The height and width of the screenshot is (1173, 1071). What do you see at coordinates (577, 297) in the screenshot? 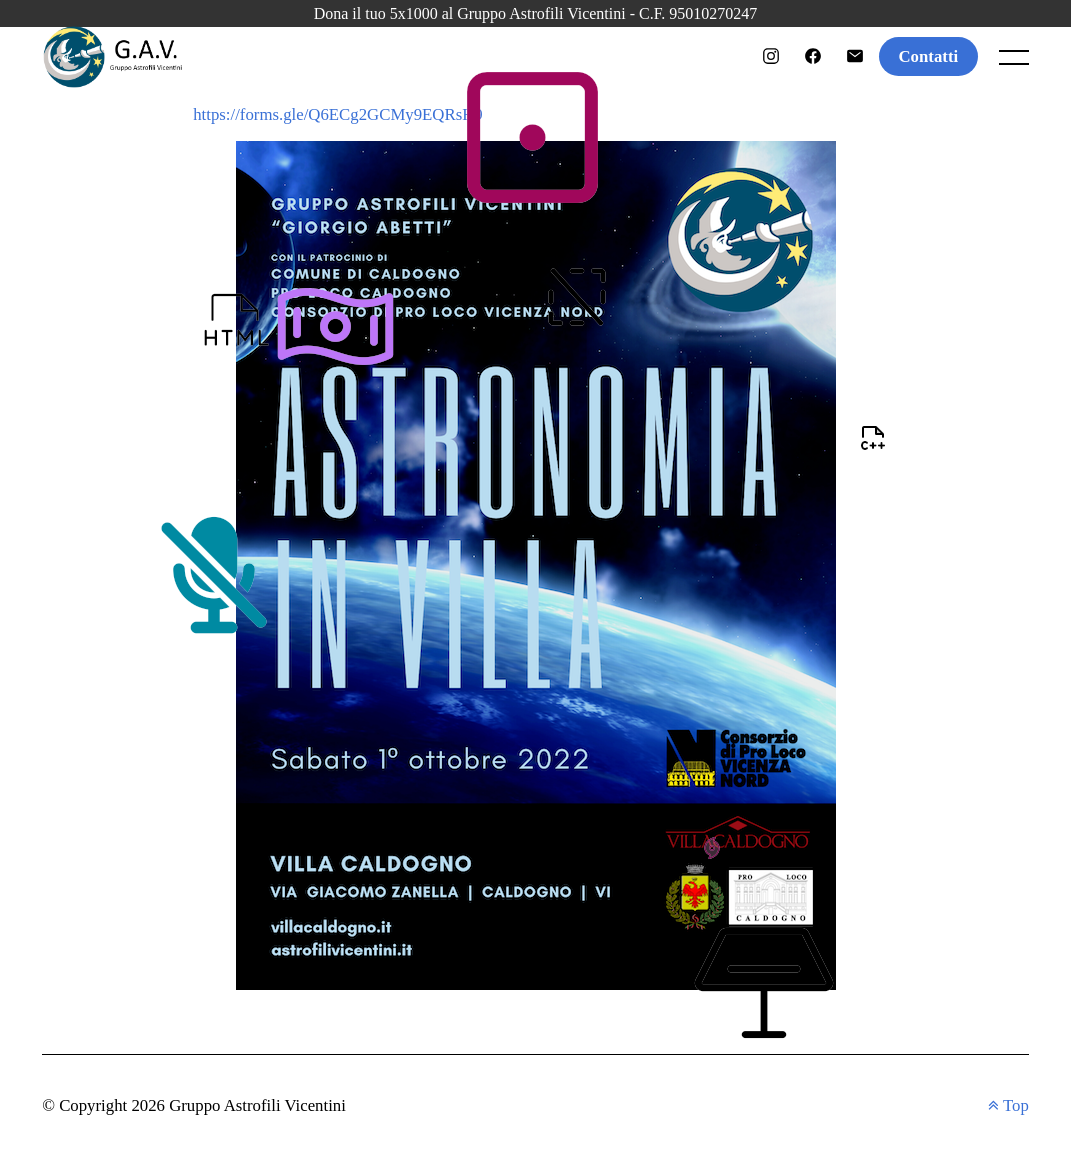
I see `disable selection mode` at bounding box center [577, 297].